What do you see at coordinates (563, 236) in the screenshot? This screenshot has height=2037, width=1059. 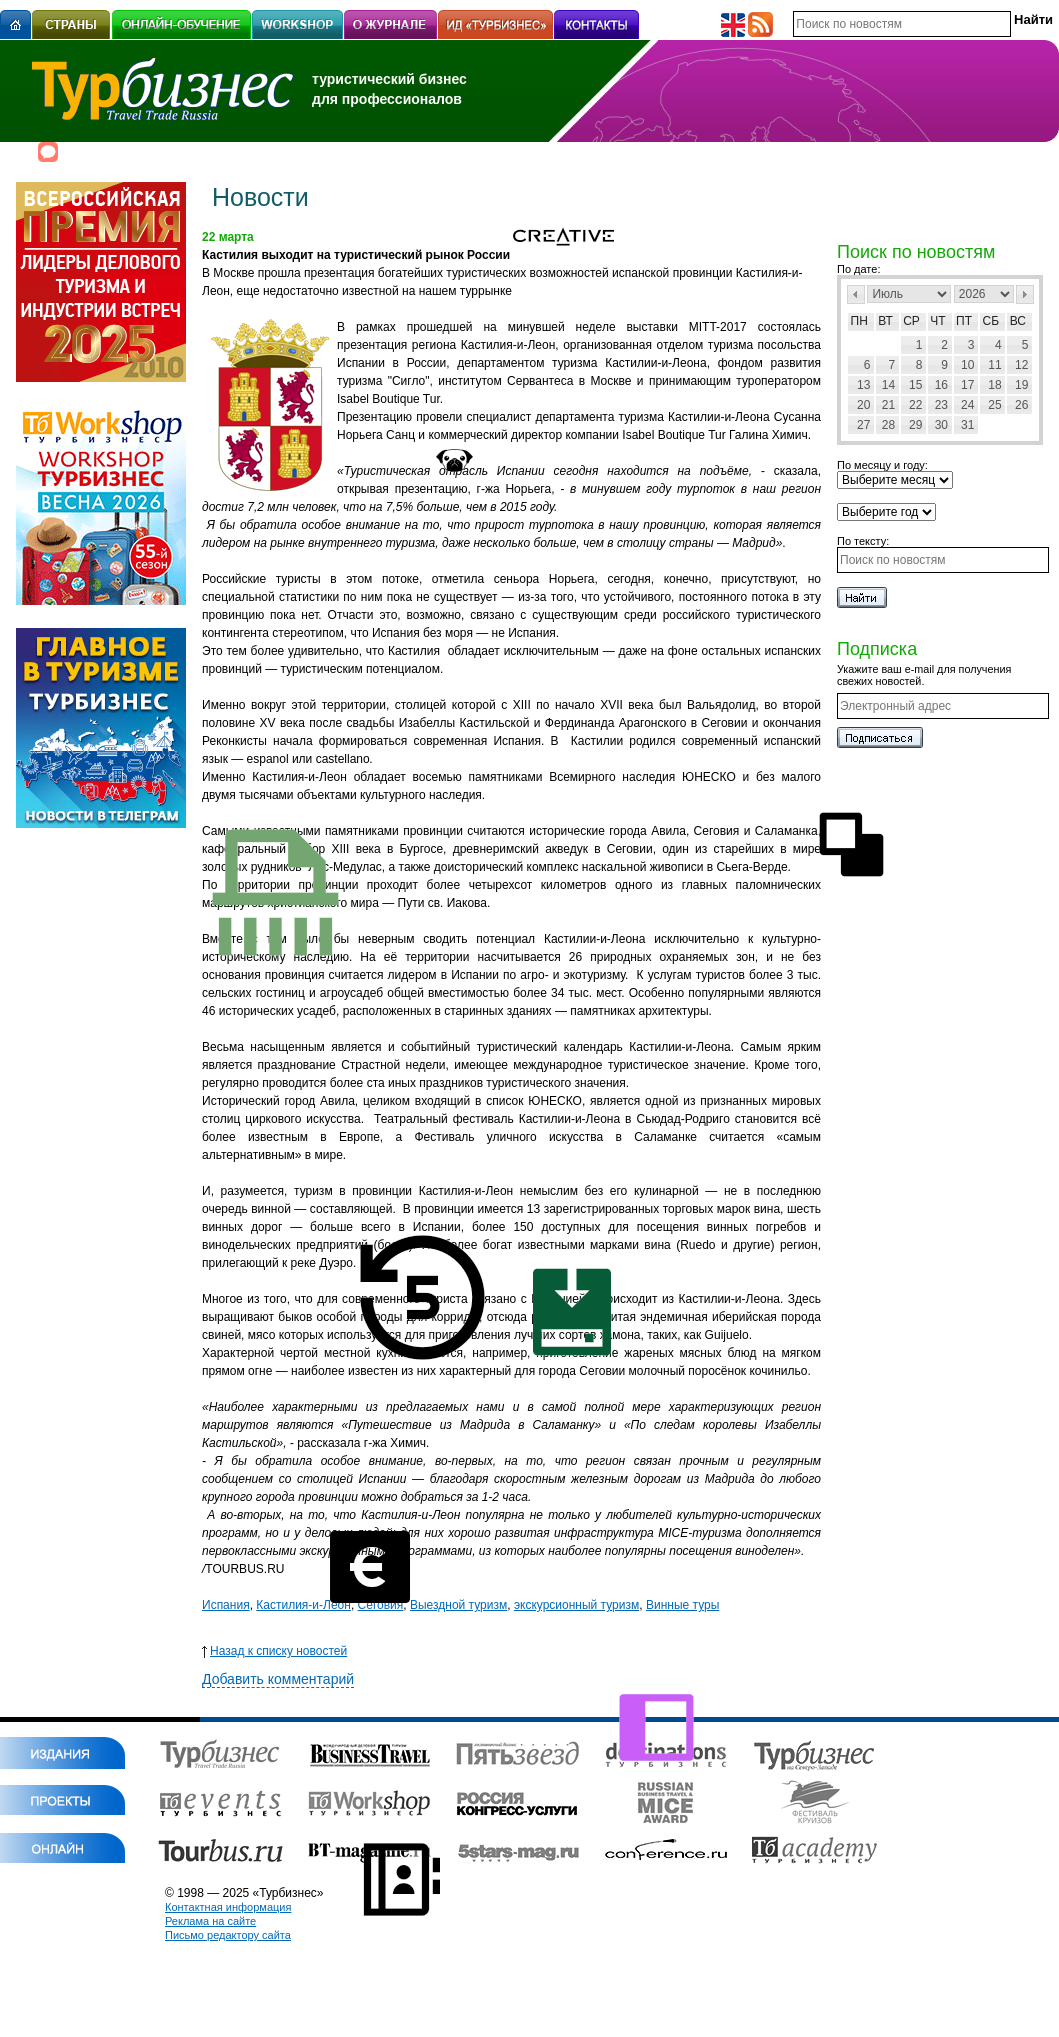 I see `creative technology company logo` at bounding box center [563, 236].